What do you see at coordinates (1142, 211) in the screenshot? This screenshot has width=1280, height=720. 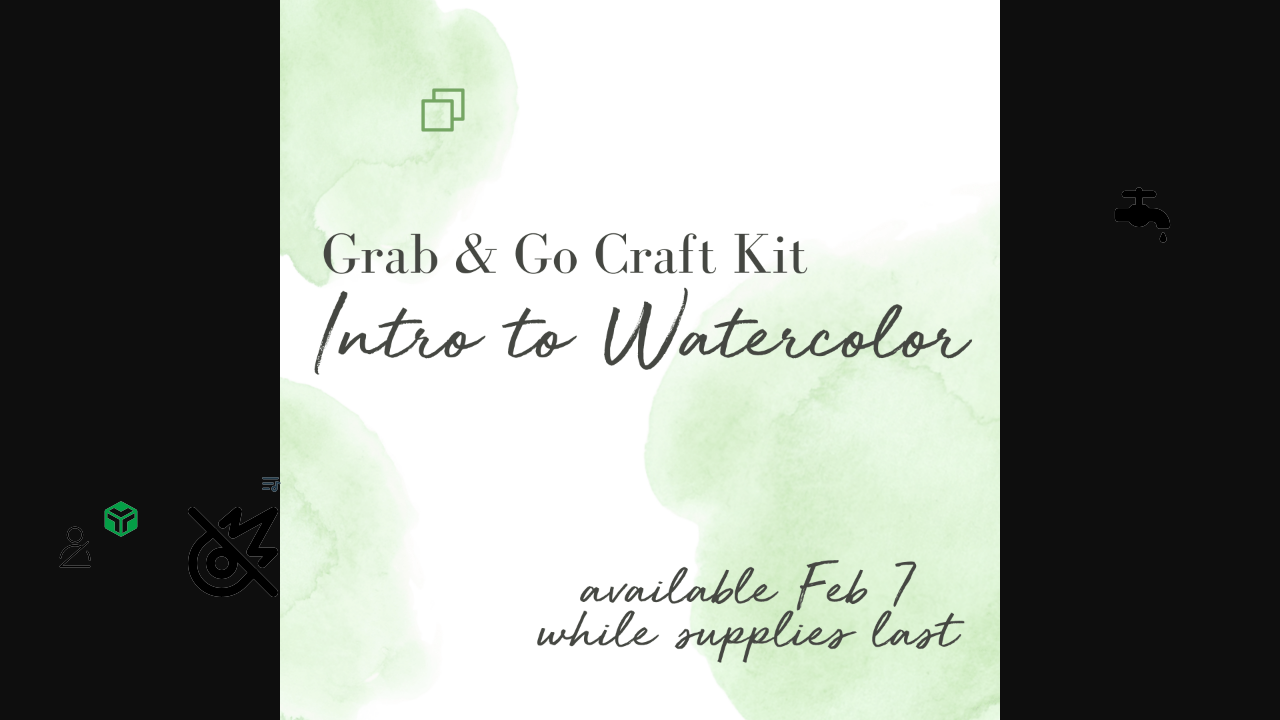 I see `access water or plumbing settings` at bounding box center [1142, 211].